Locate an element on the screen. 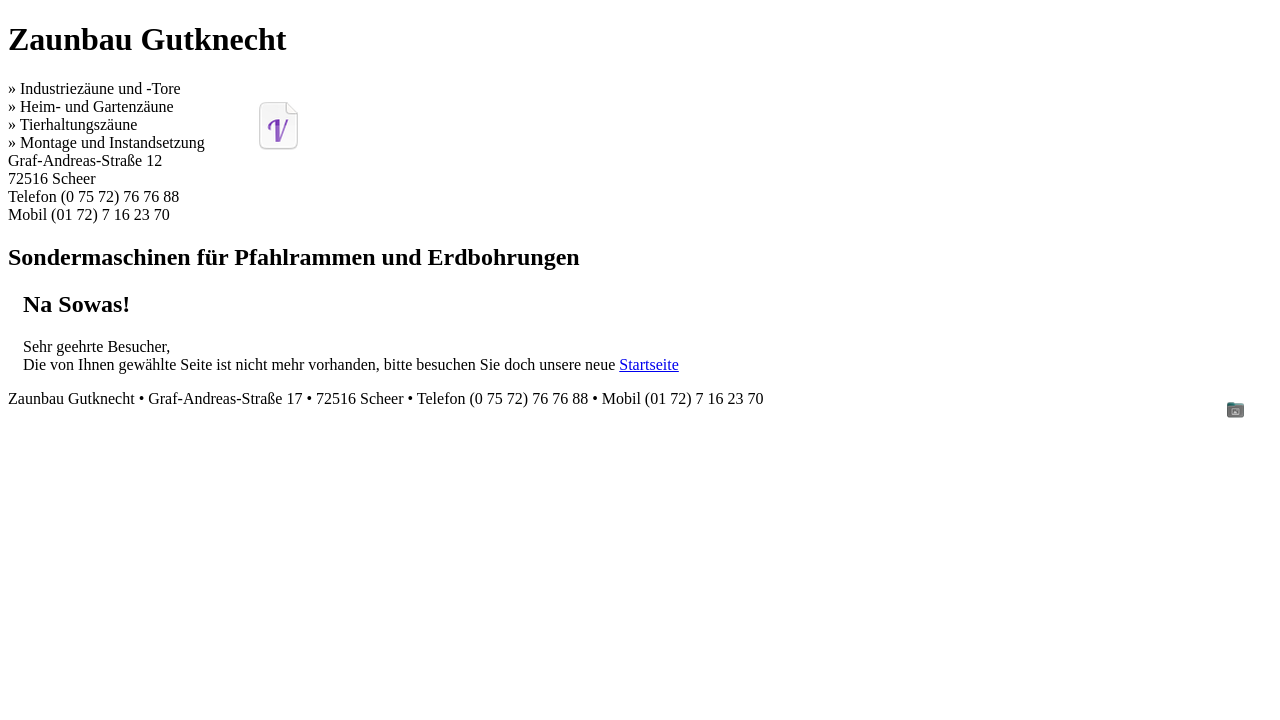  vala source code file is located at coordinates (278, 125).